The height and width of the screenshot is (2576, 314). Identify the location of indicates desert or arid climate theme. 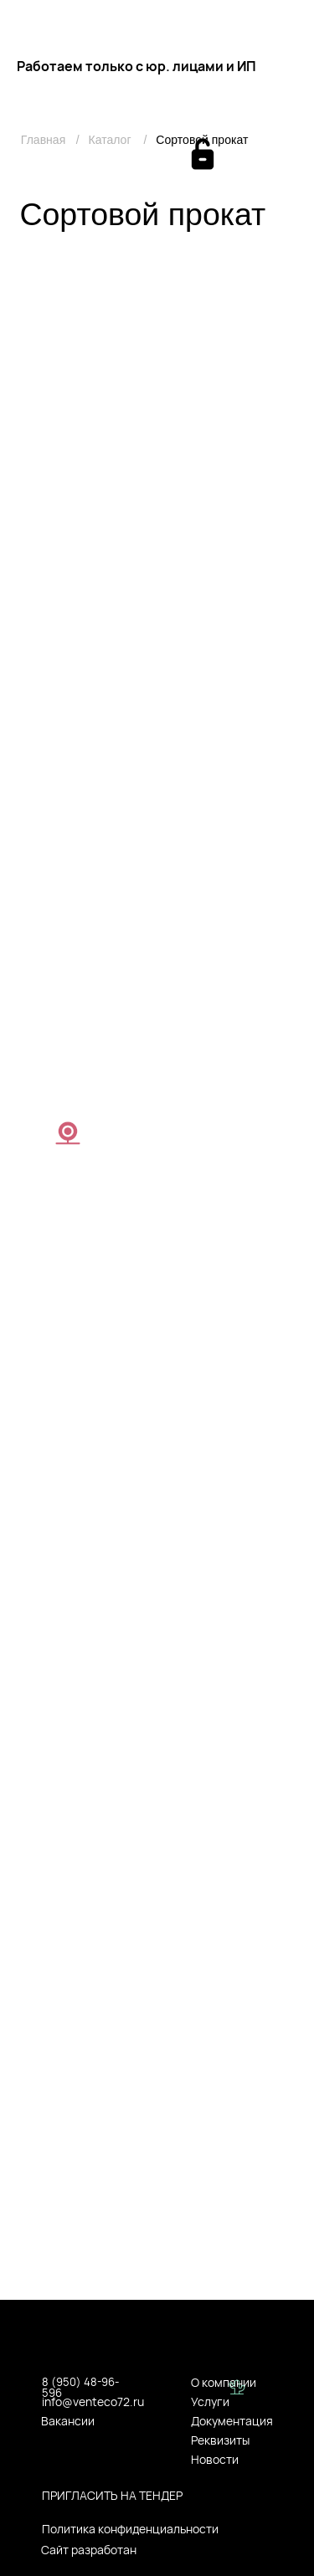
(237, 2388).